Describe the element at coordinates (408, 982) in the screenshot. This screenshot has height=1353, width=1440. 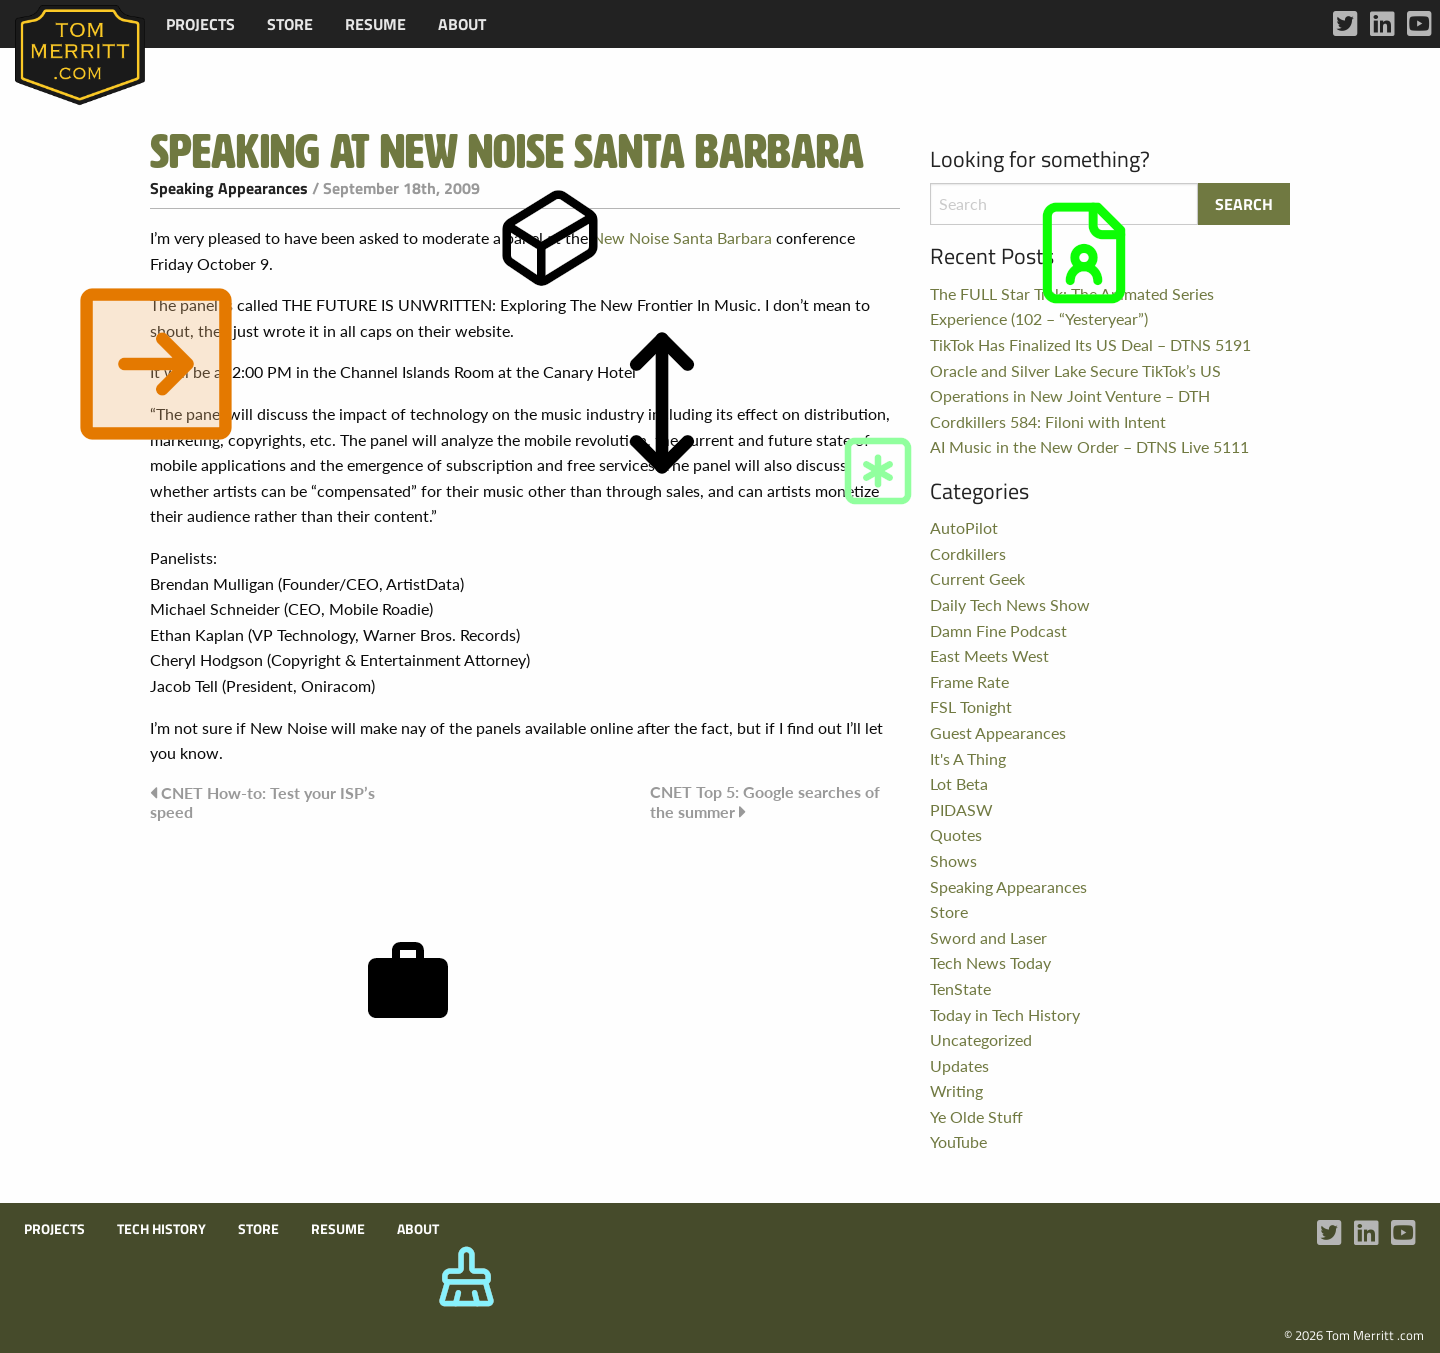
I see `access work-related files or apps` at that location.